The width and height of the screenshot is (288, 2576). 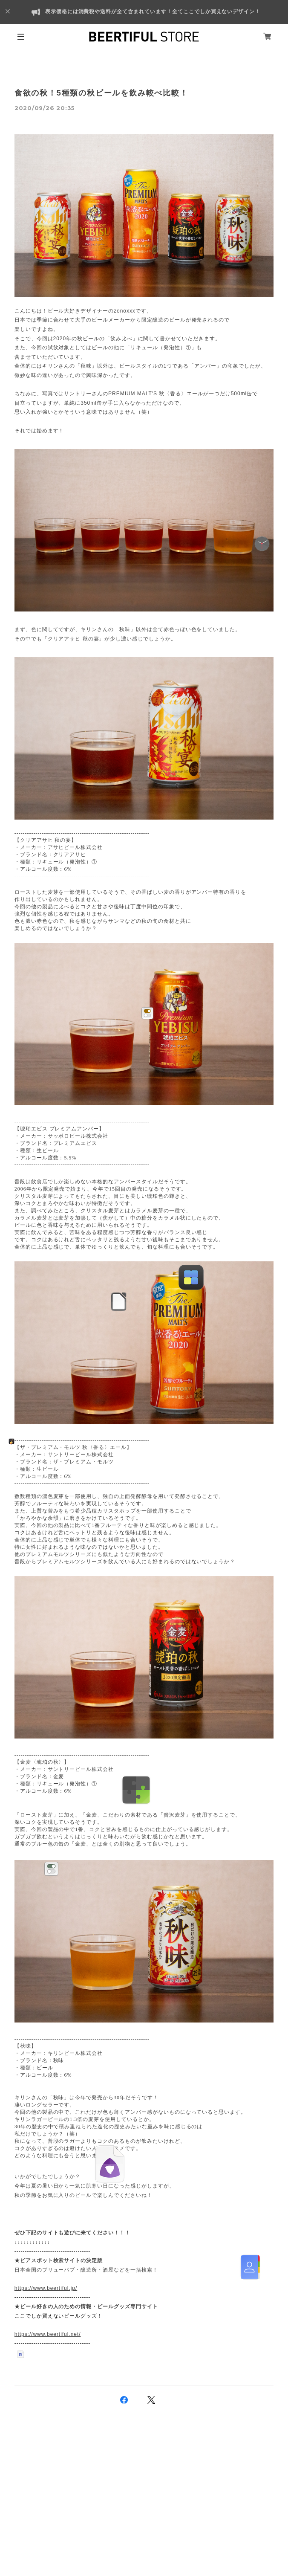 What do you see at coordinates (191, 1277) in the screenshot?
I see `launch swell foop puzzle game` at bounding box center [191, 1277].